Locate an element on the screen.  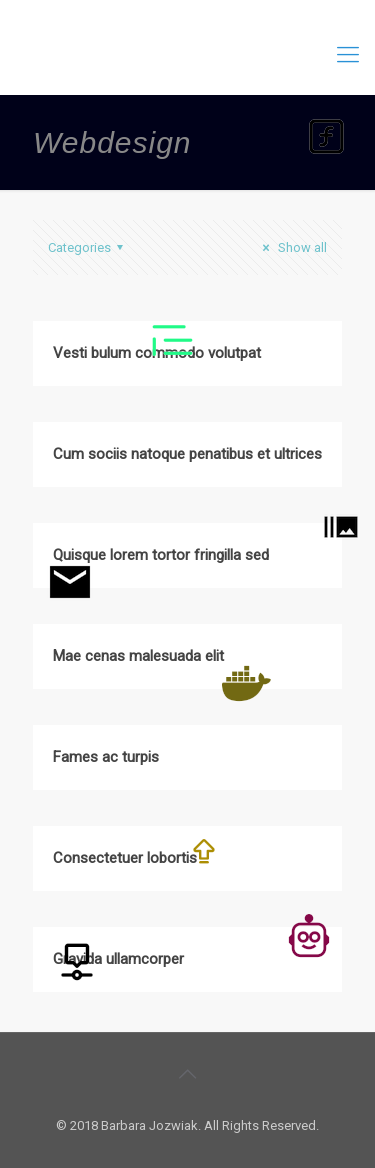
access mathematical functions or formulas is located at coordinates (326, 136).